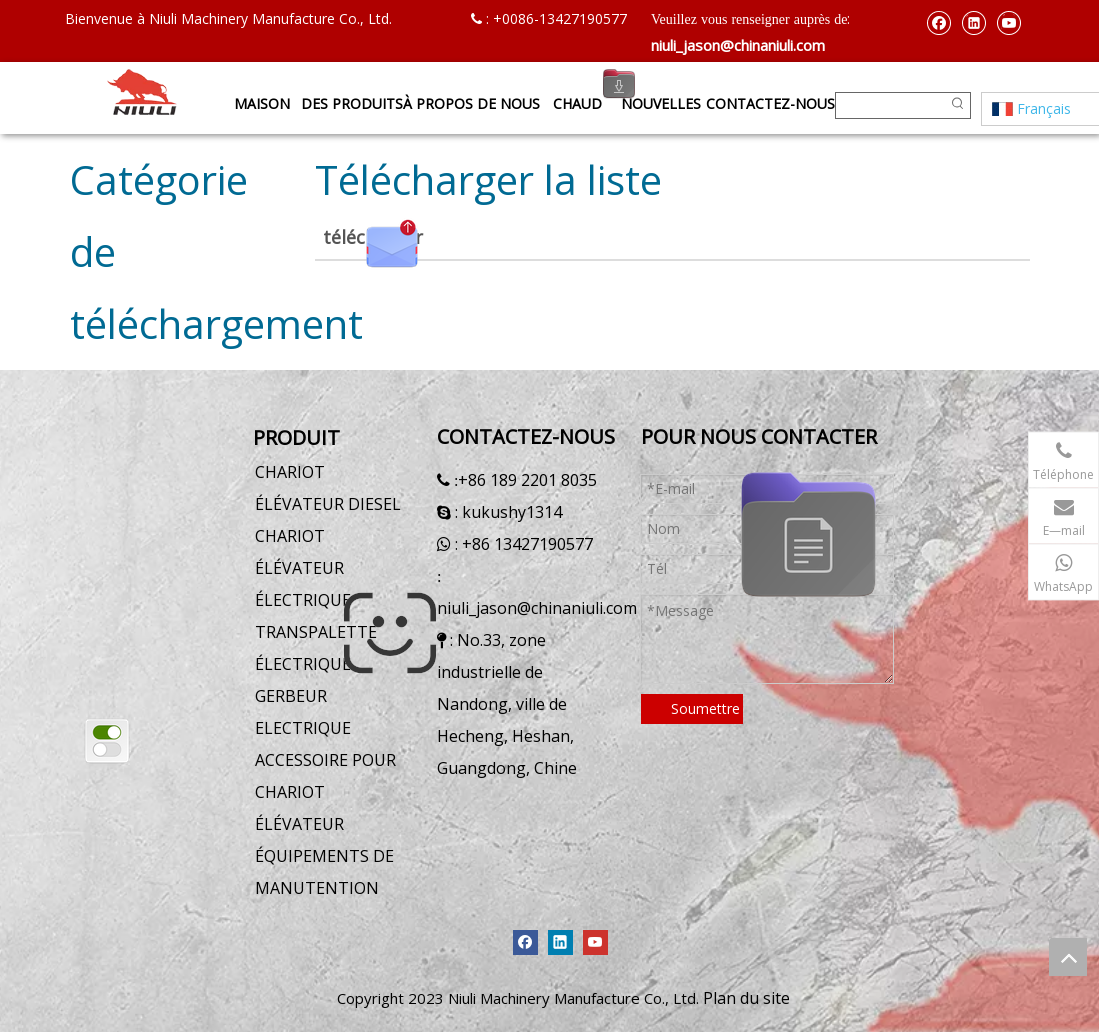  I want to click on open your documents folder, so click(808, 534).